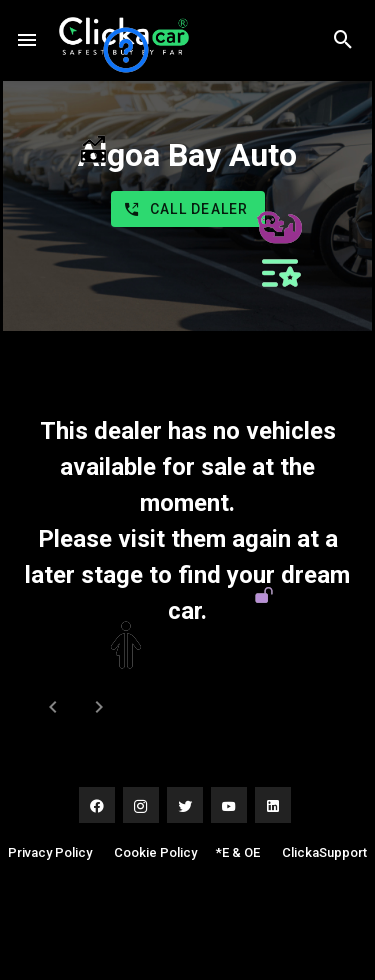 This screenshot has height=980, width=375. What do you see at coordinates (126, 50) in the screenshot?
I see `access help or support` at bounding box center [126, 50].